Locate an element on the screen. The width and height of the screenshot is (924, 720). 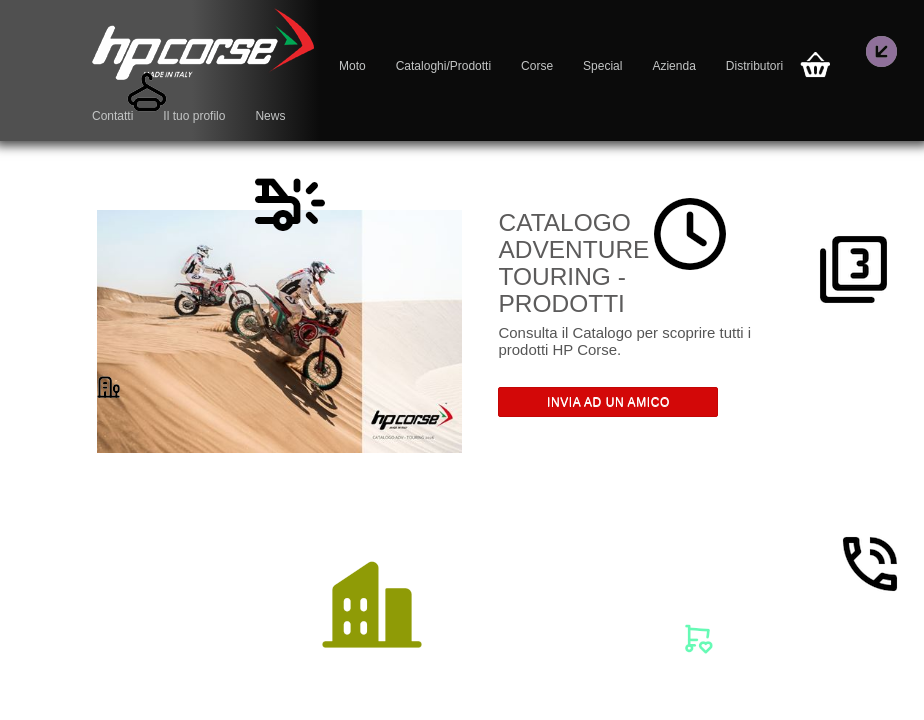
access wardrobe or clothing options is located at coordinates (147, 92).